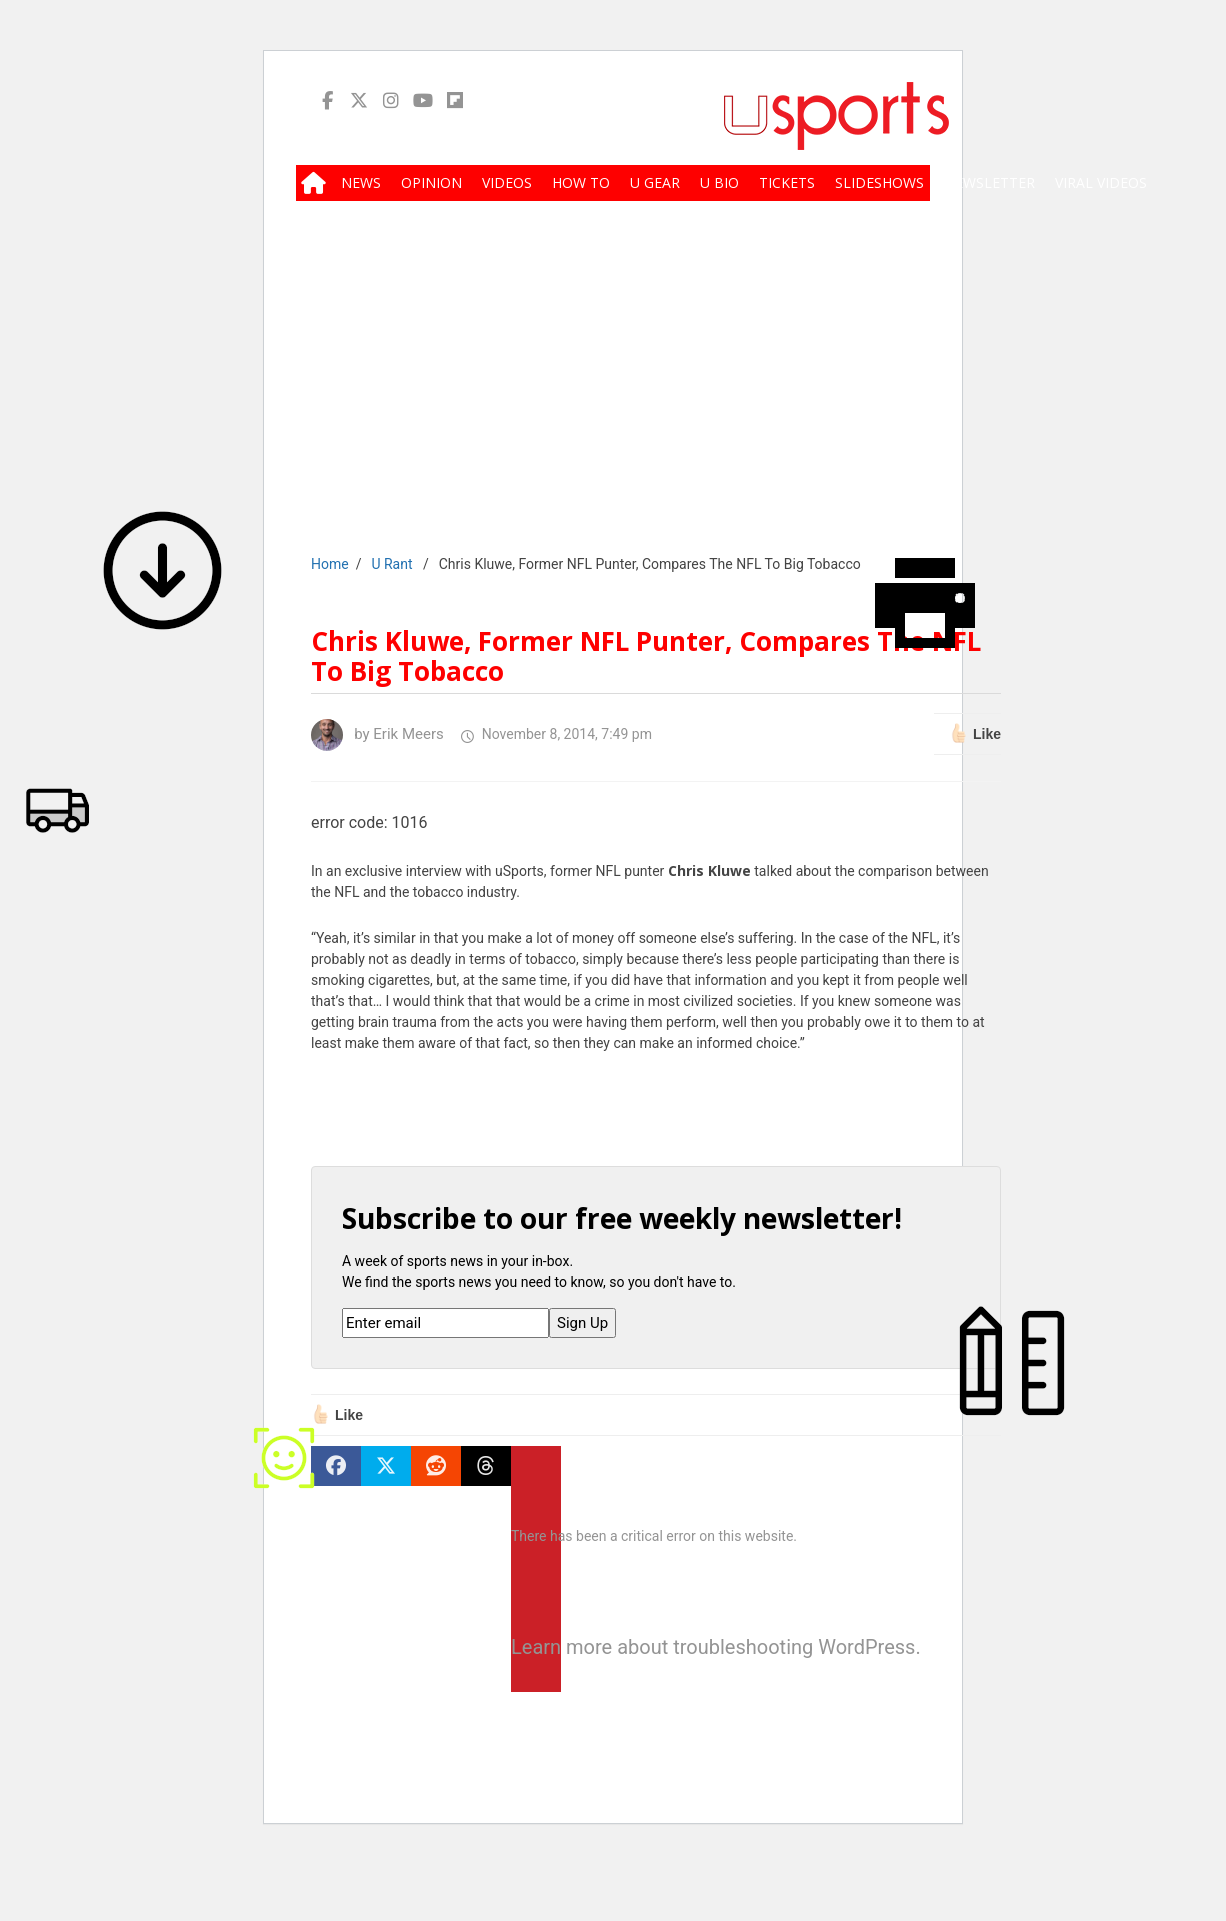  What do you see at coordinates (55, 807) in the screenshot?
I see `track your delivery status` at bounding box center [55, 807].